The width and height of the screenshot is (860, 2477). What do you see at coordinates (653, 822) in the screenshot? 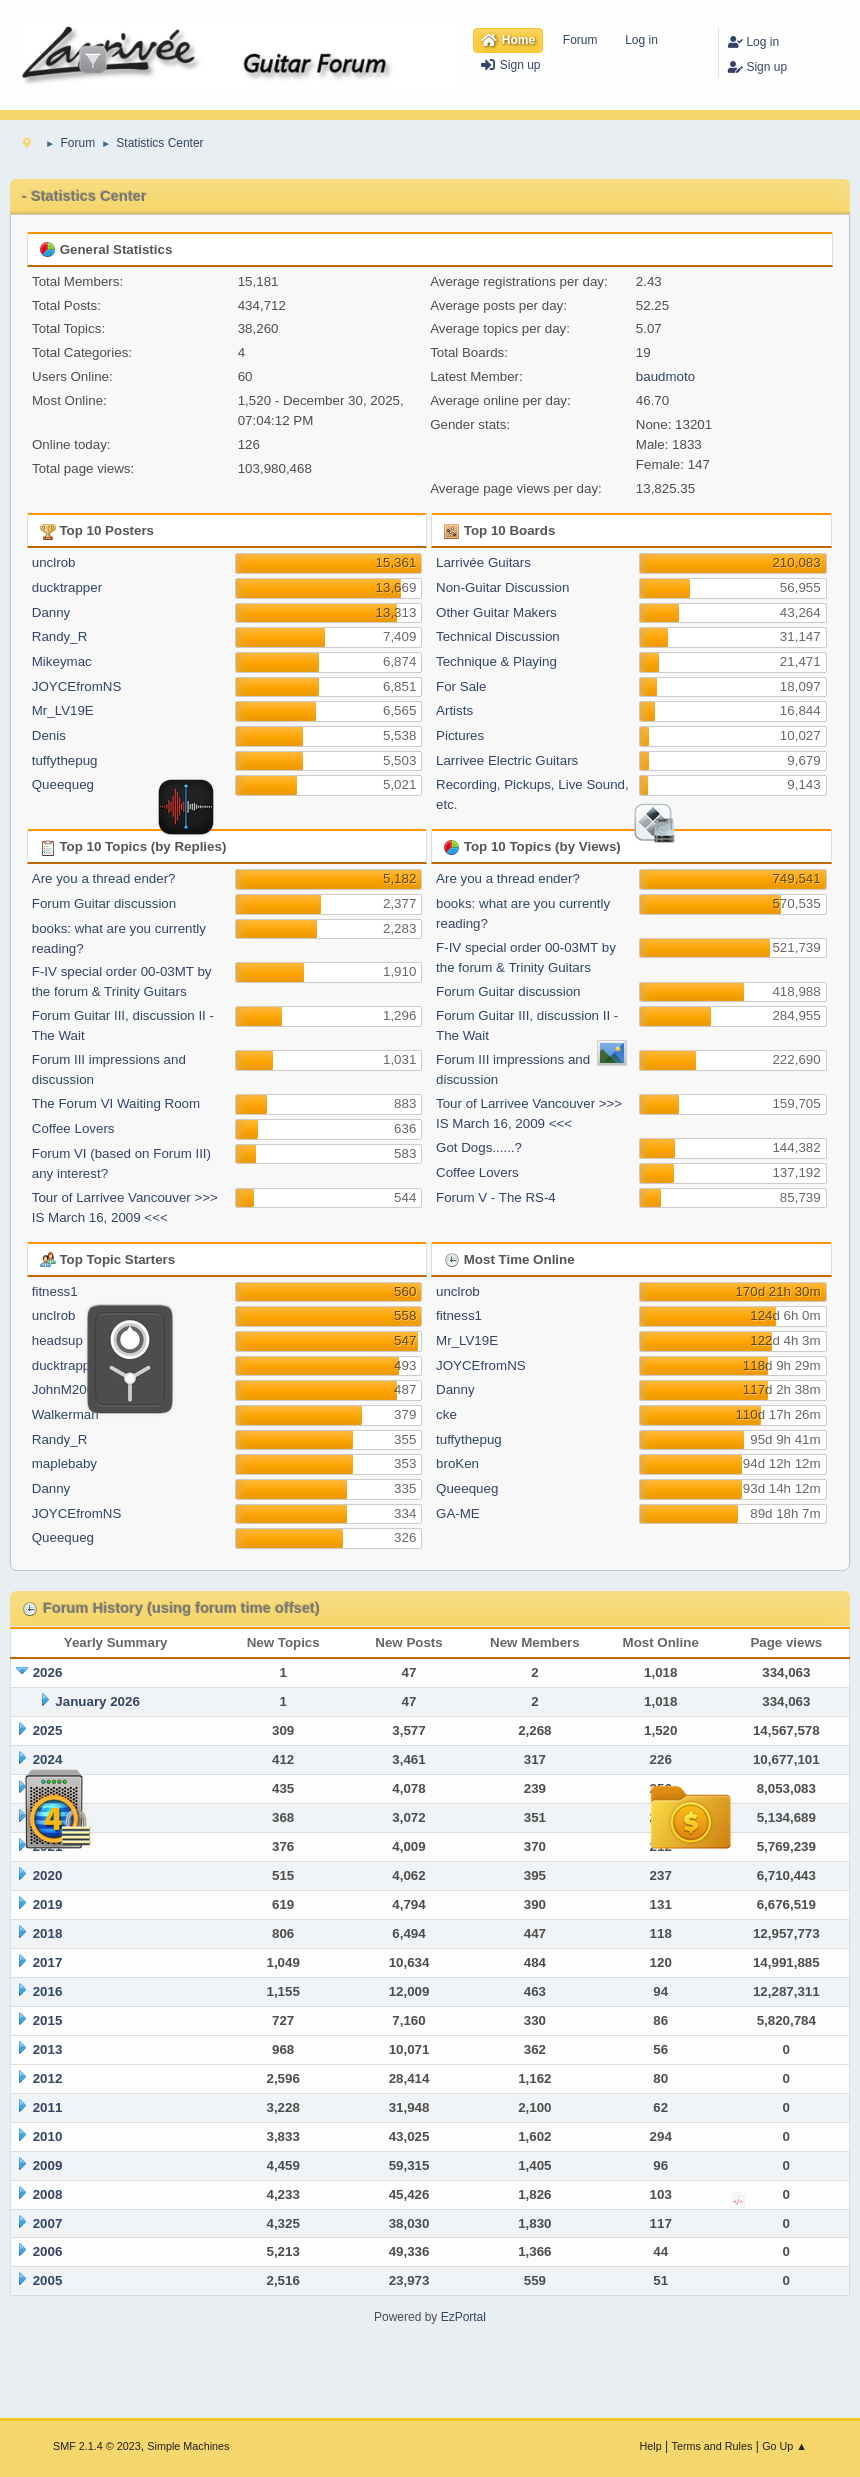
I see `launch boot camp assistant to install windows on your mac` at bounding box center [653, 822].